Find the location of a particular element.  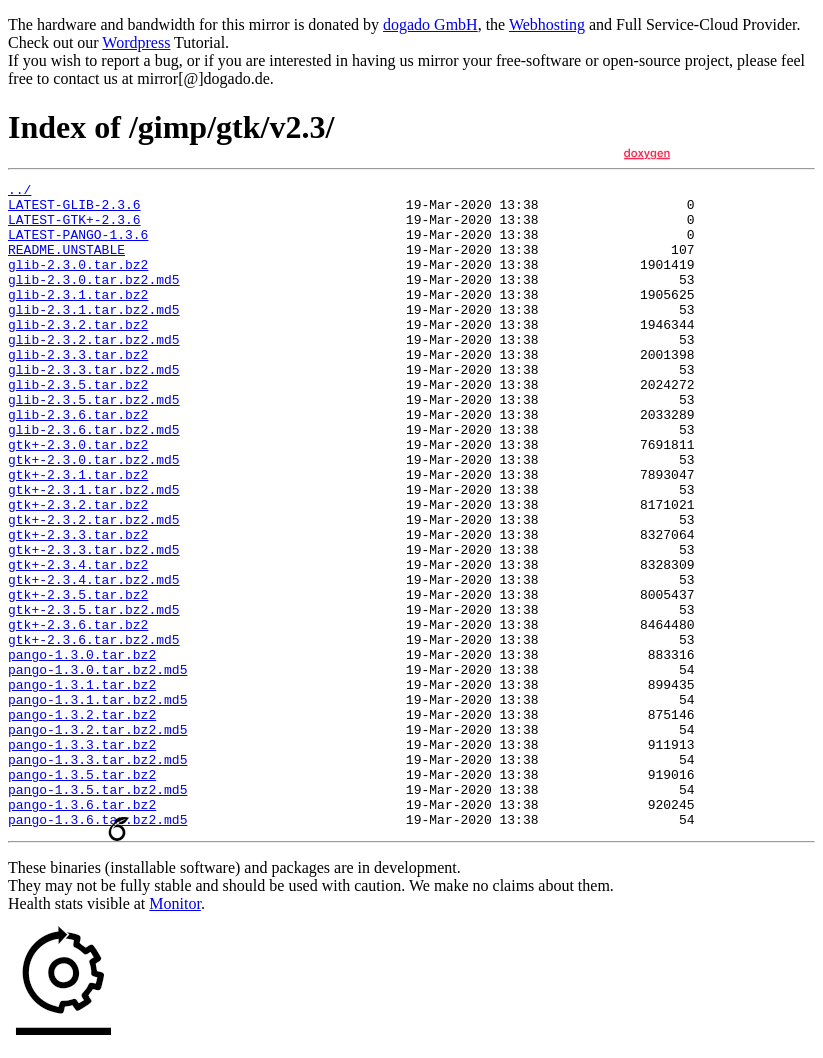

link to Doxygen documentation generator is located at coordinates (647, 154).